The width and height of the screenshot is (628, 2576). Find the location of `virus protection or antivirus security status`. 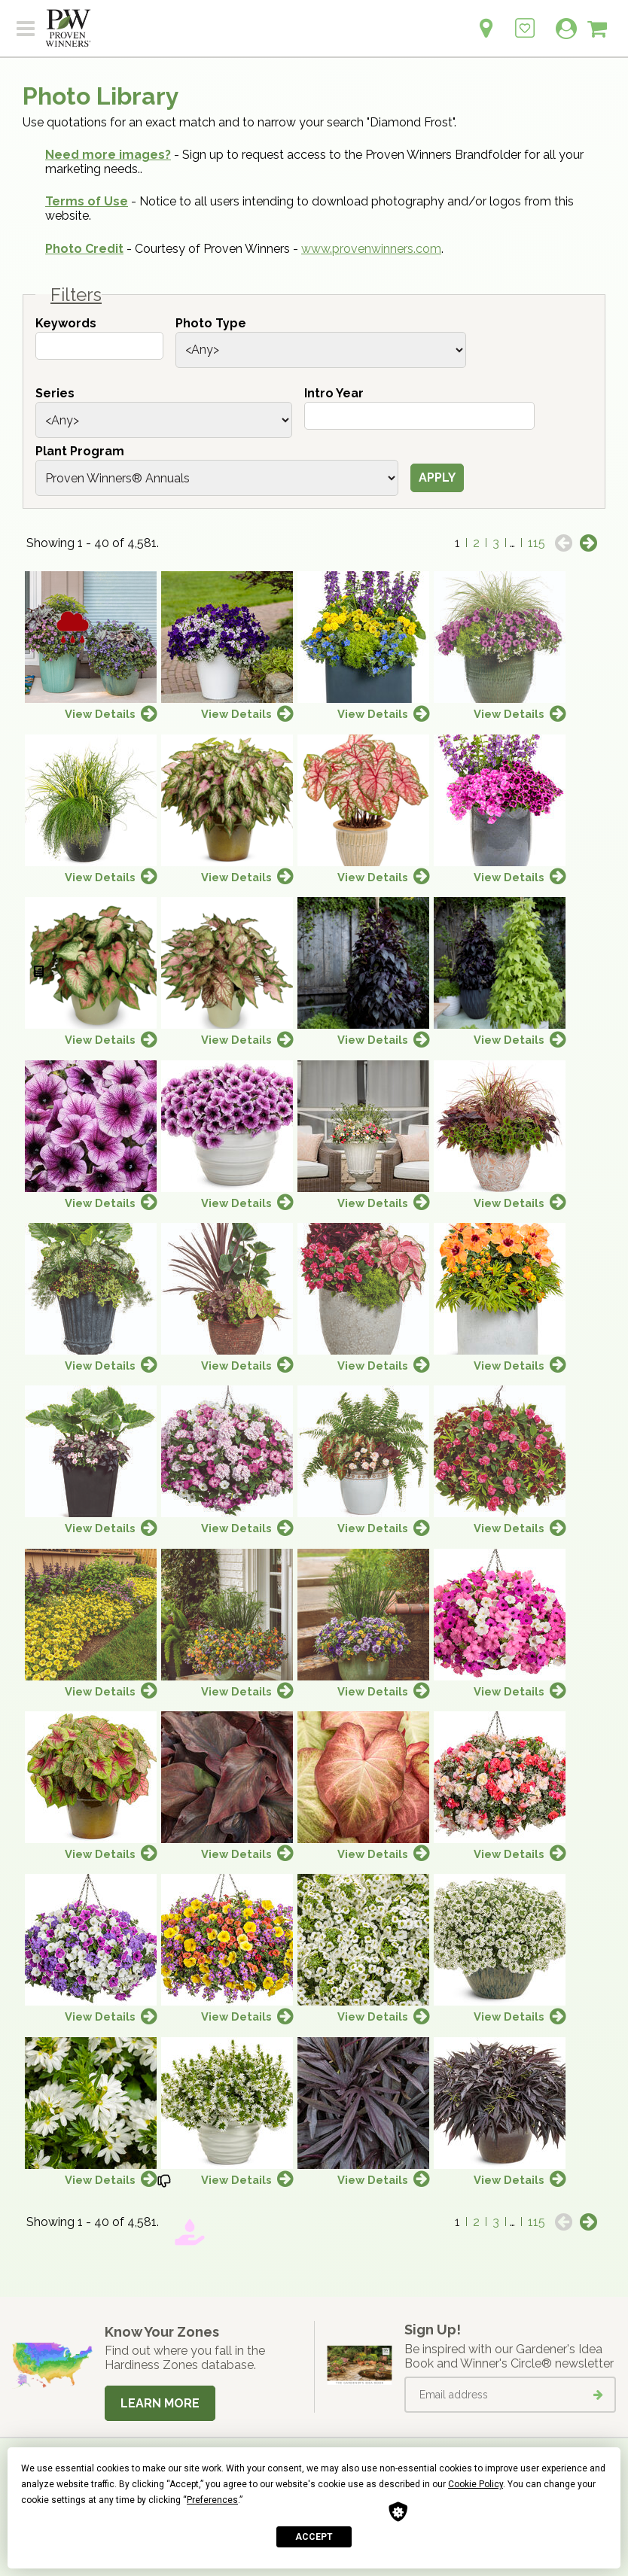

virus protection or antivirus security status is located at coordinates (398, 2511).